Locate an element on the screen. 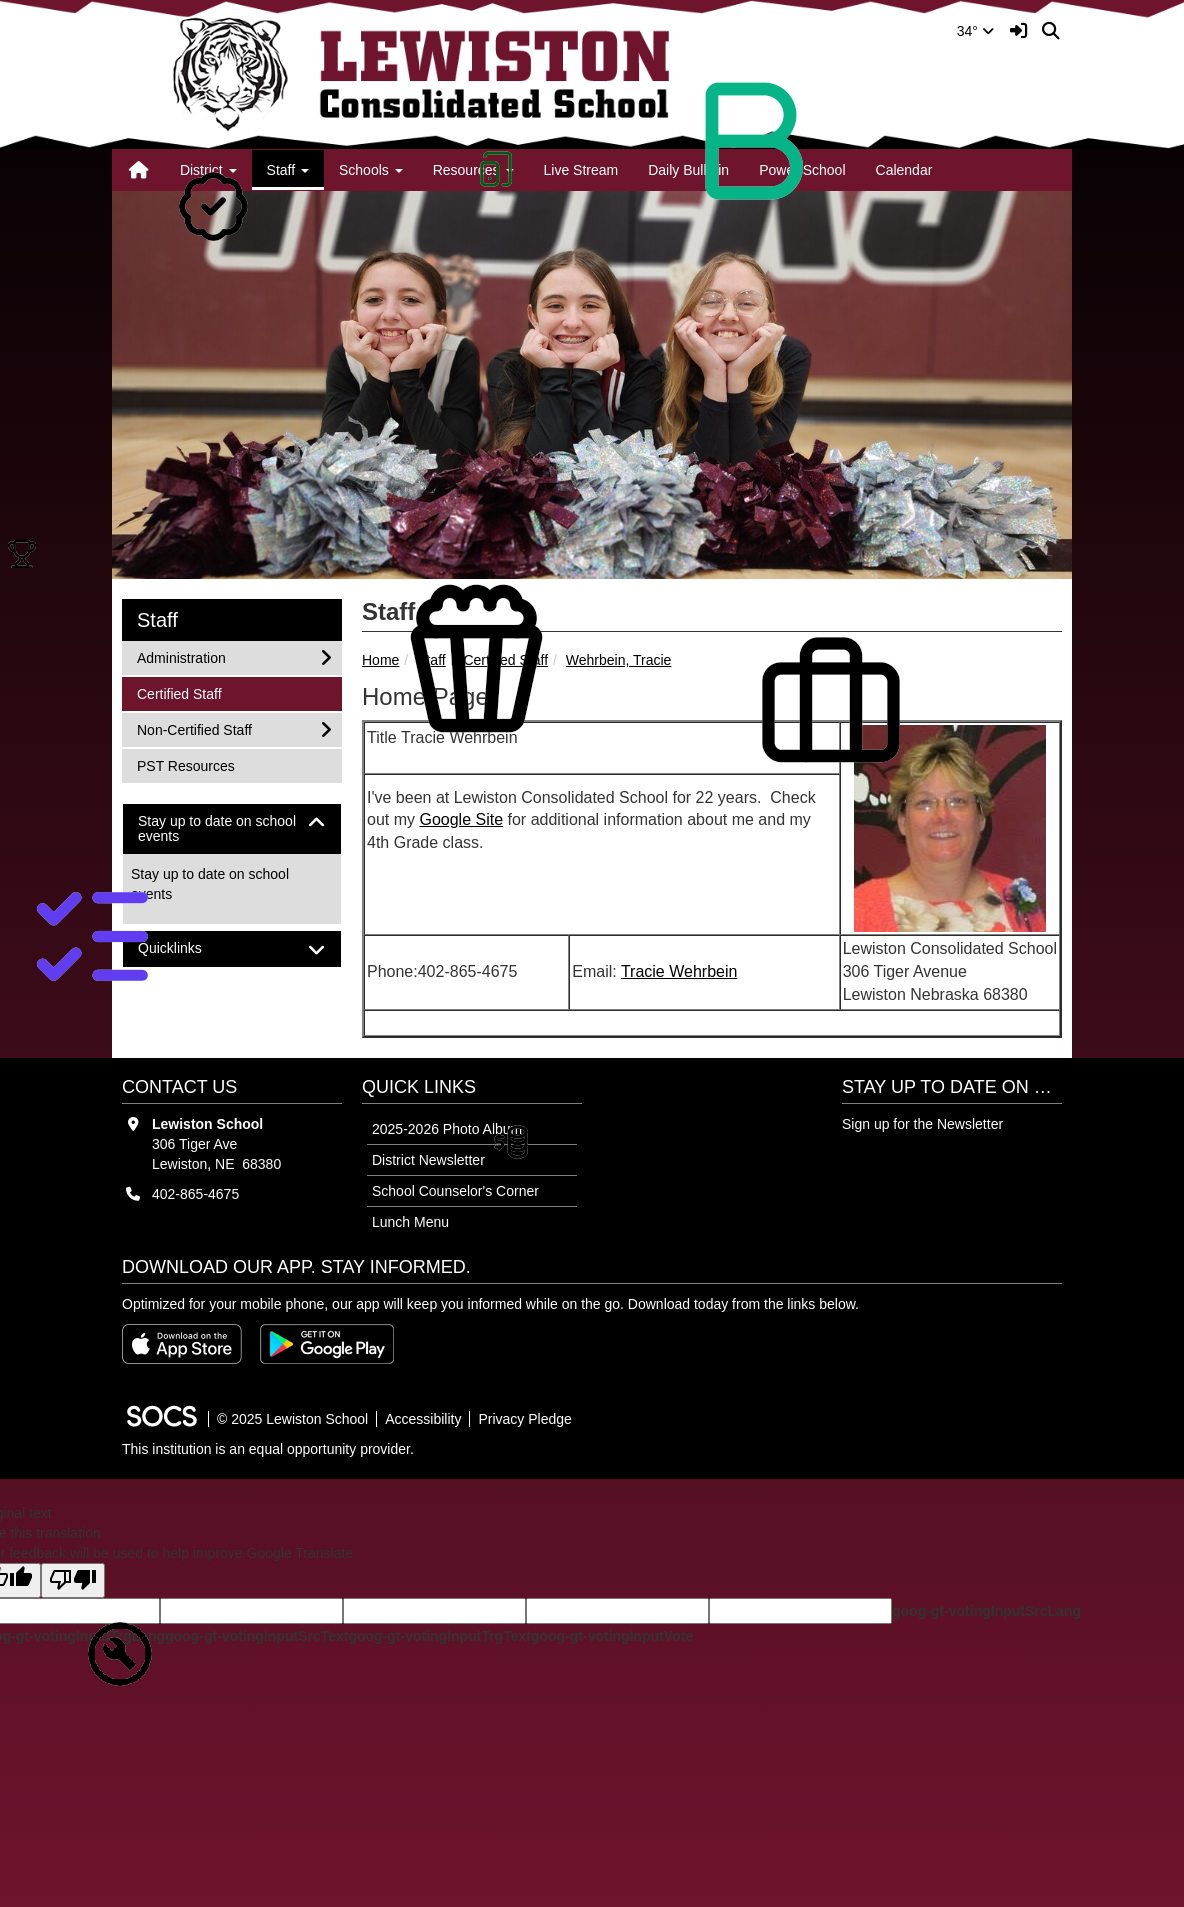  view business plan or financial overview is located at coordinates (511, 1142).